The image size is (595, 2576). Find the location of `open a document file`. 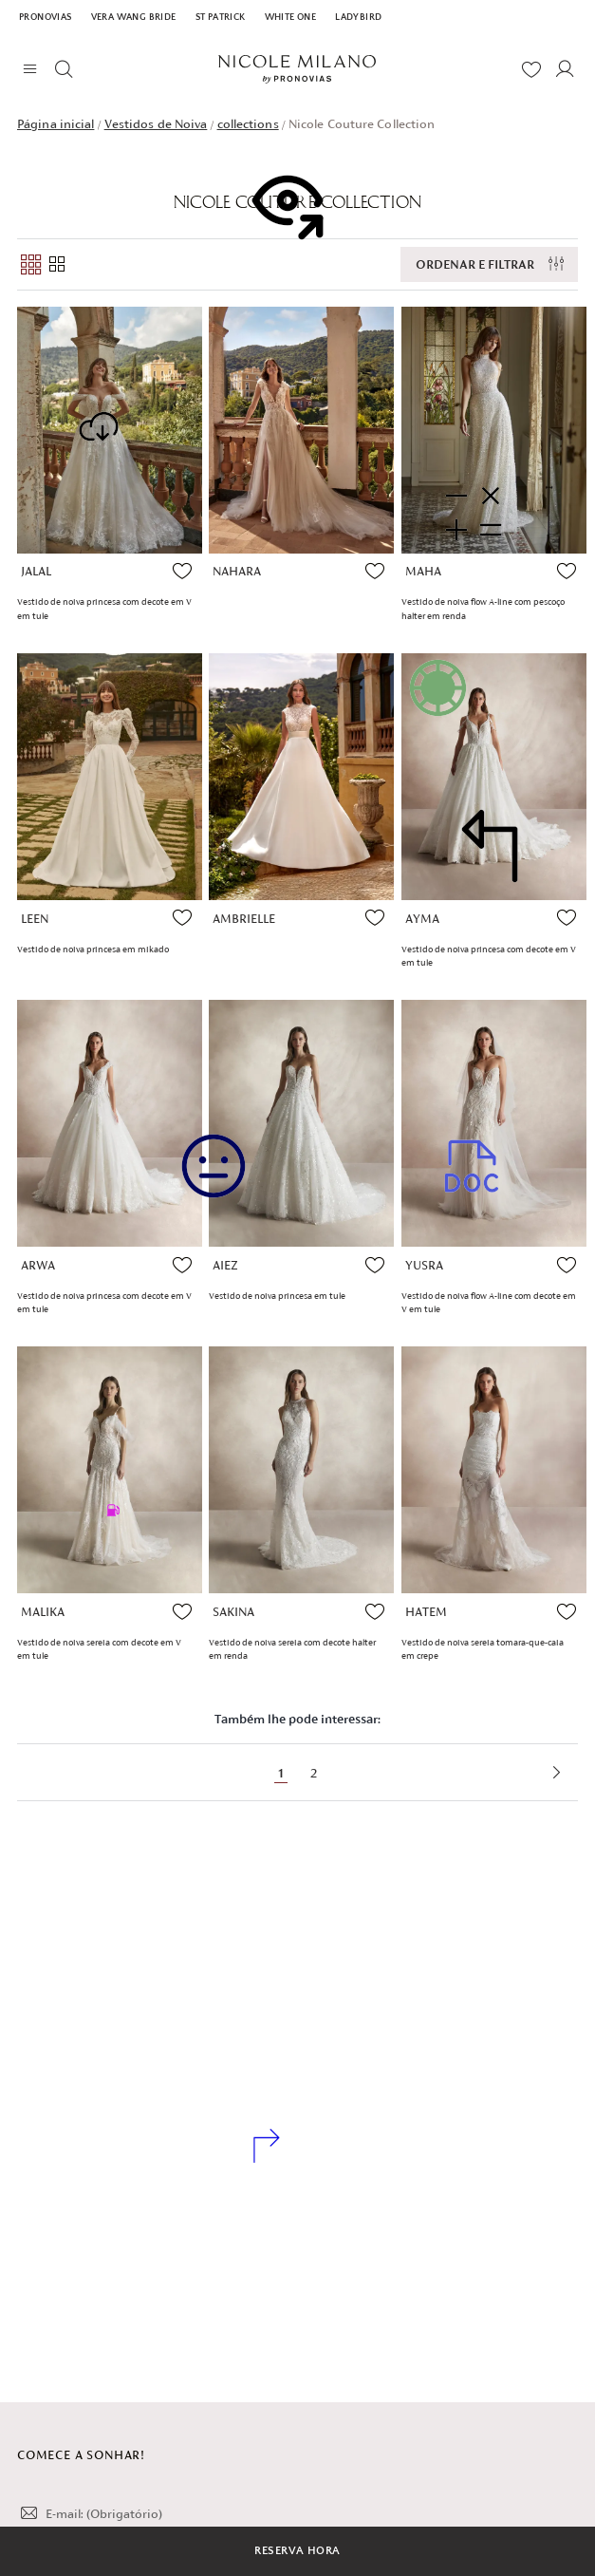

open a document file is located at coordinates (472, 1168).